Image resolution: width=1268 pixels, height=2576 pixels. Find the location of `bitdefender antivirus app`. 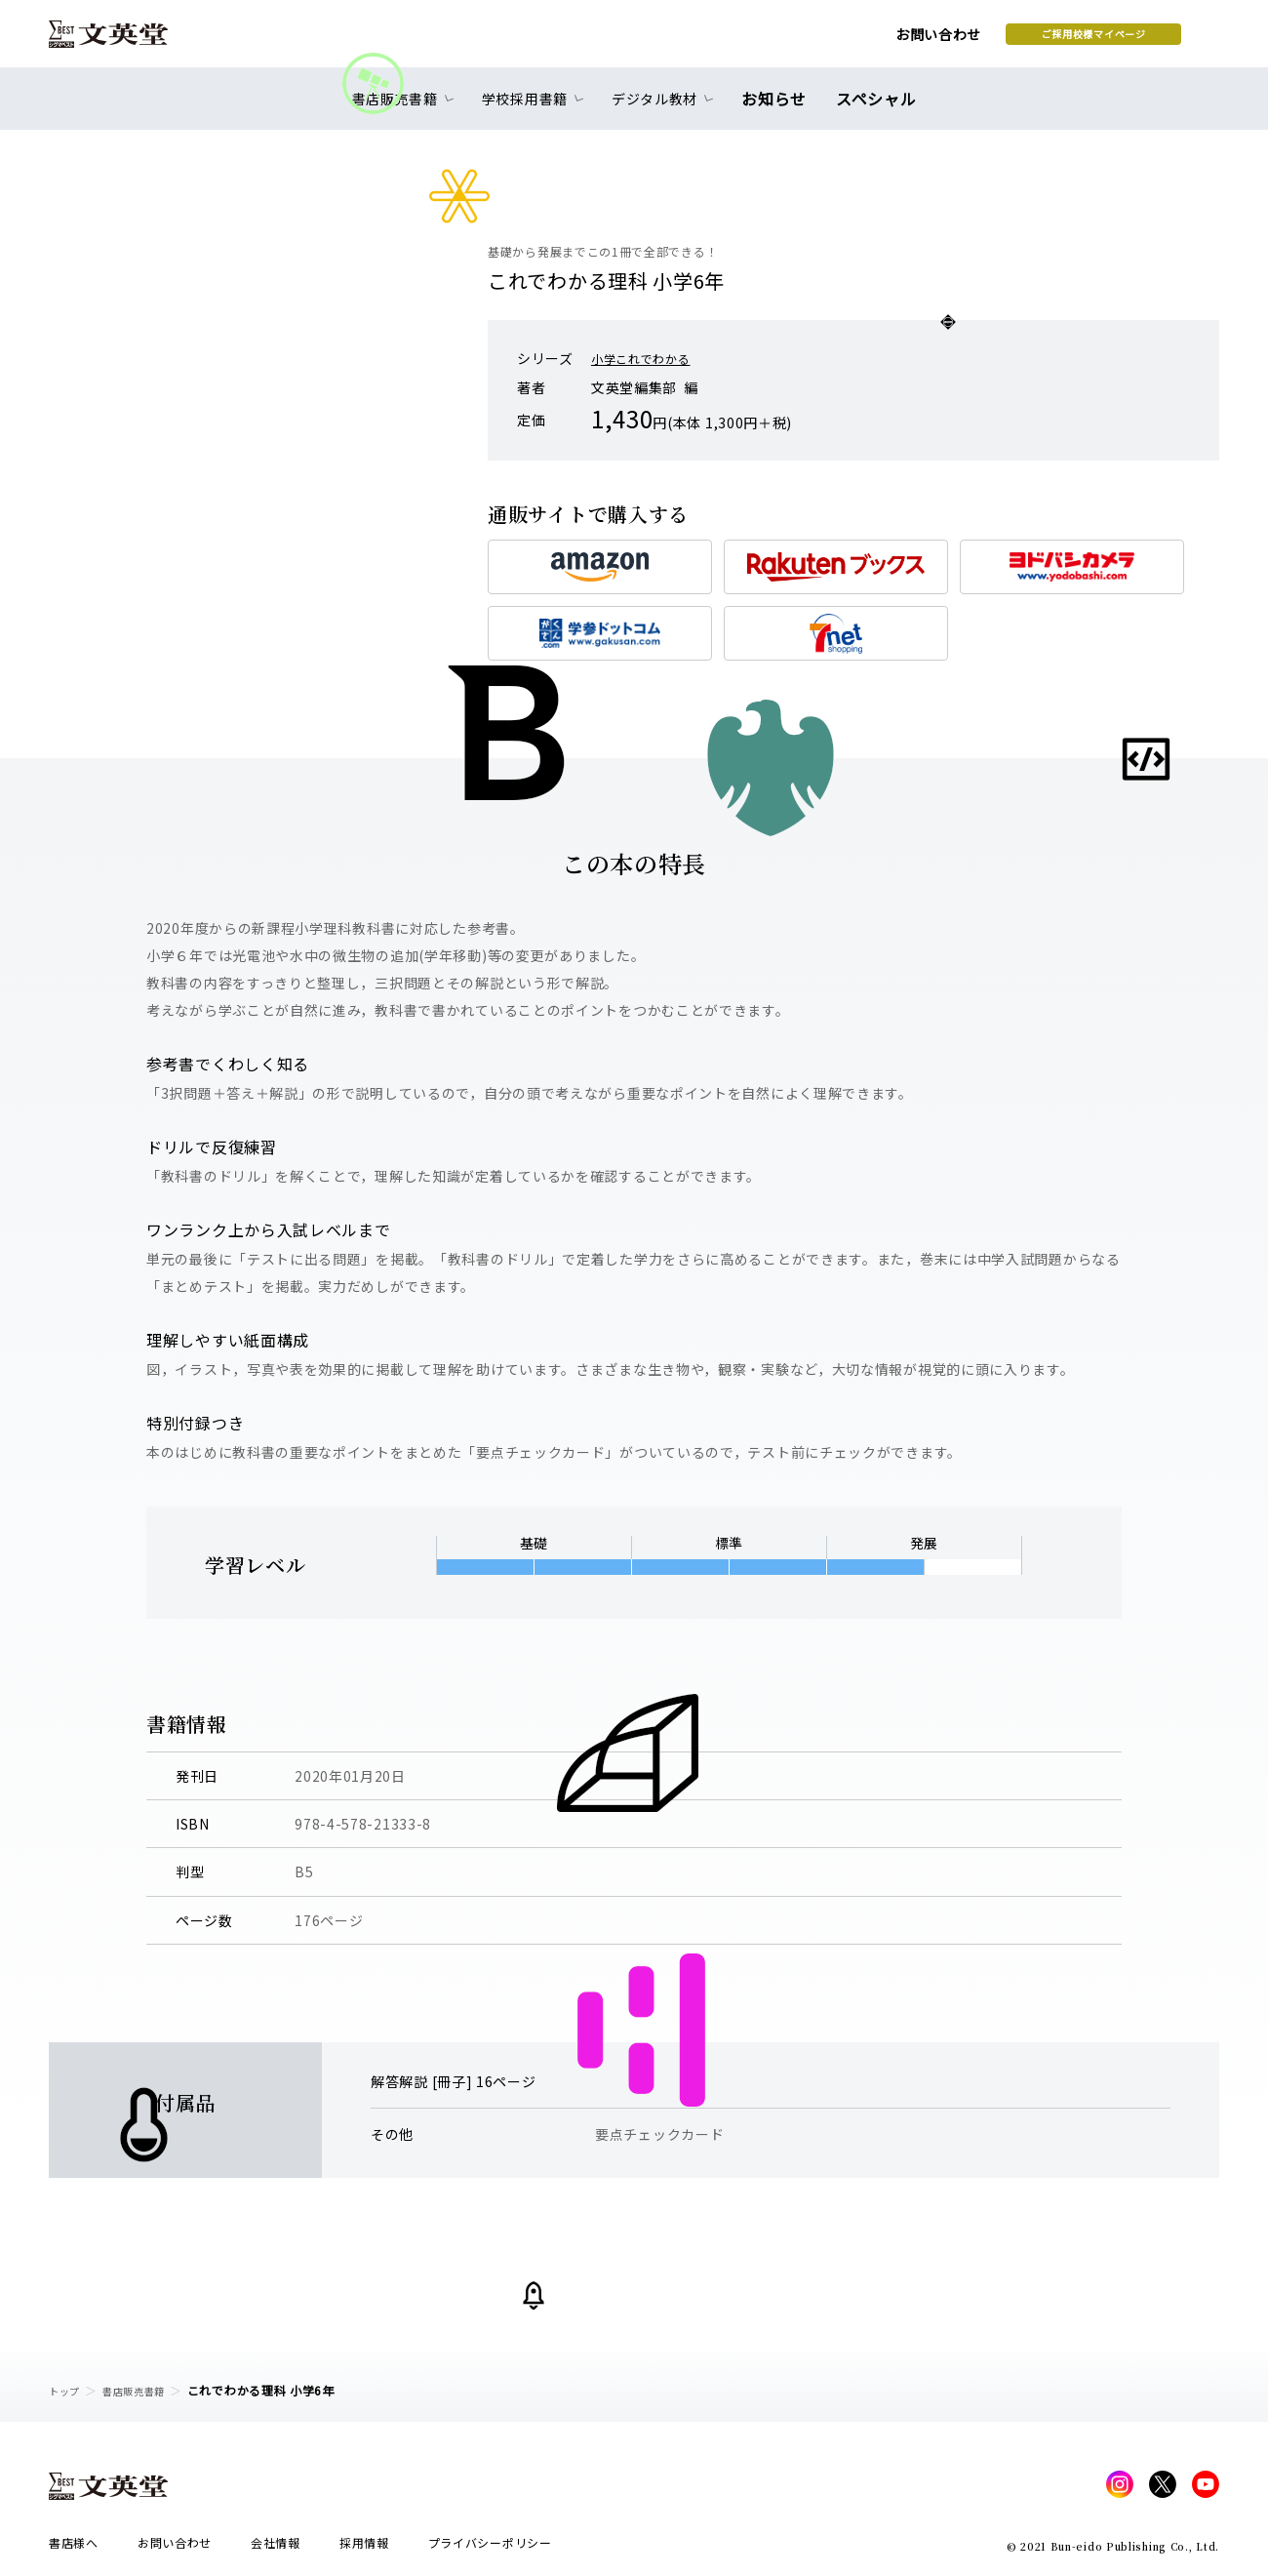

bitdefender antivirus app is located at coordinates (506, 733).